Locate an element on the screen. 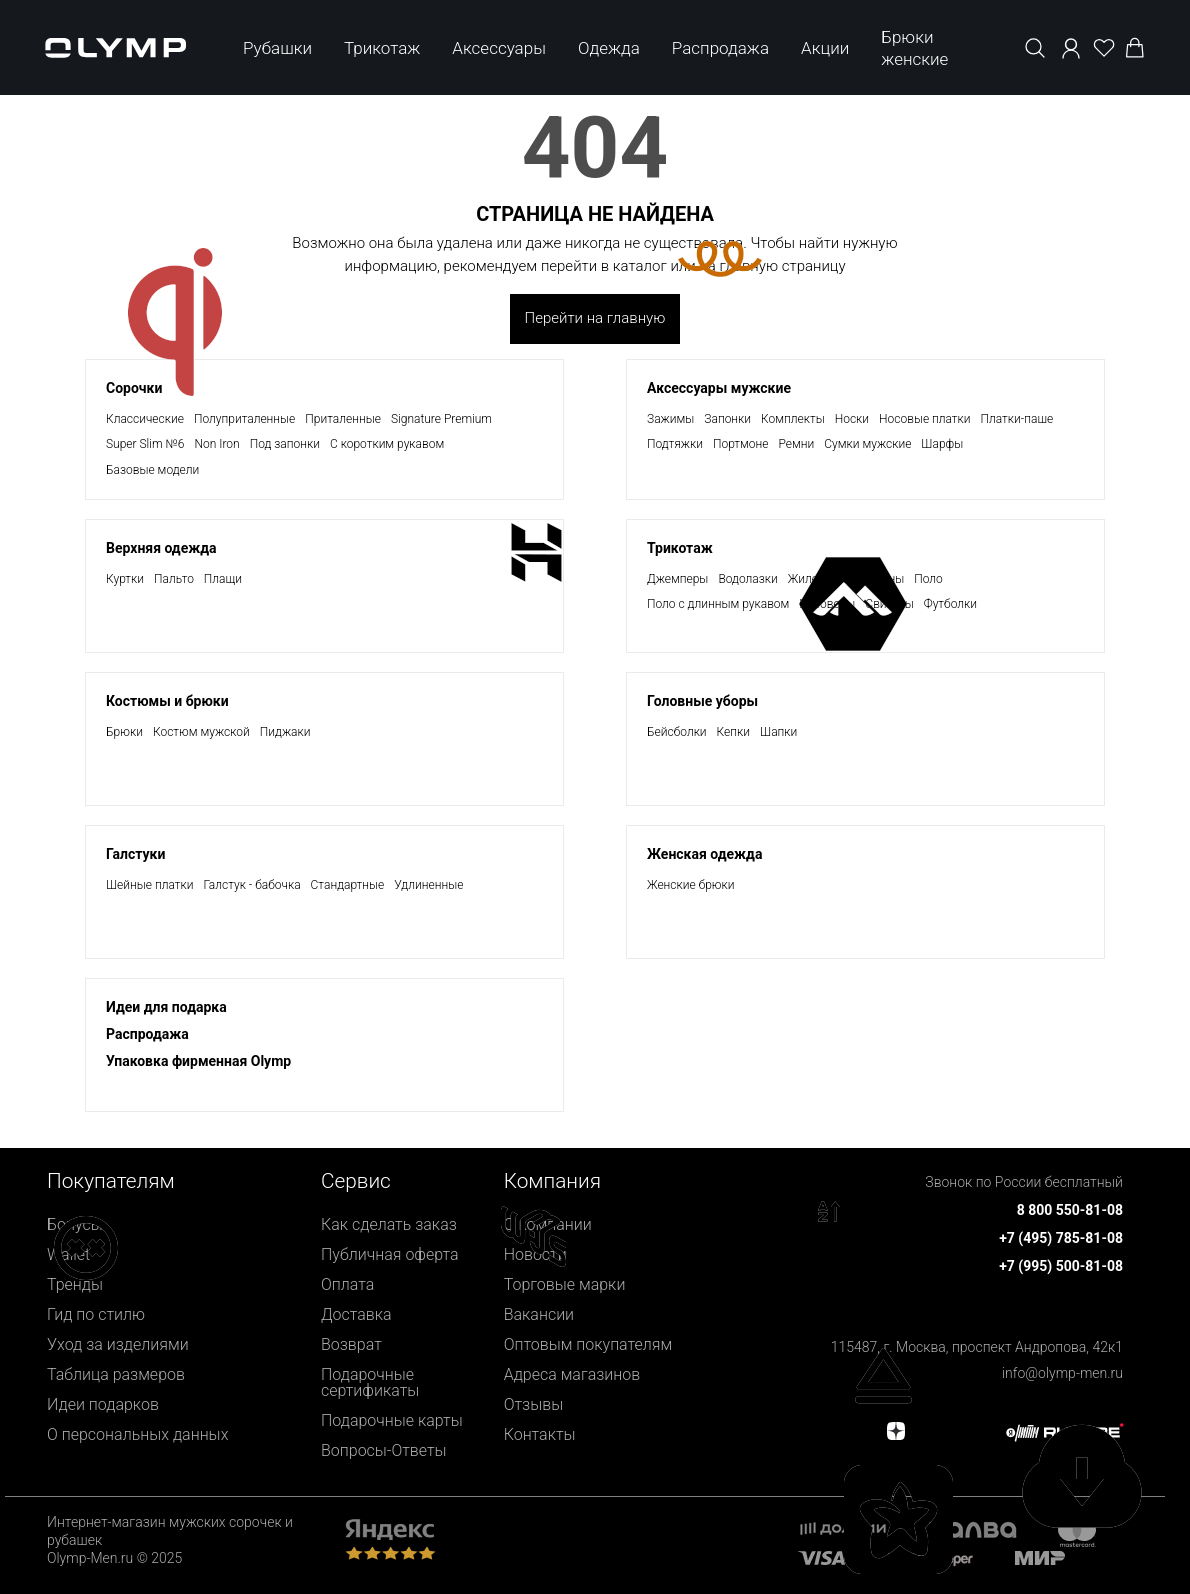 Image resolution: width=1190 pixels, height=1594 pixels. Alpine Linux operating system logo is located at coordinates (853, 604).